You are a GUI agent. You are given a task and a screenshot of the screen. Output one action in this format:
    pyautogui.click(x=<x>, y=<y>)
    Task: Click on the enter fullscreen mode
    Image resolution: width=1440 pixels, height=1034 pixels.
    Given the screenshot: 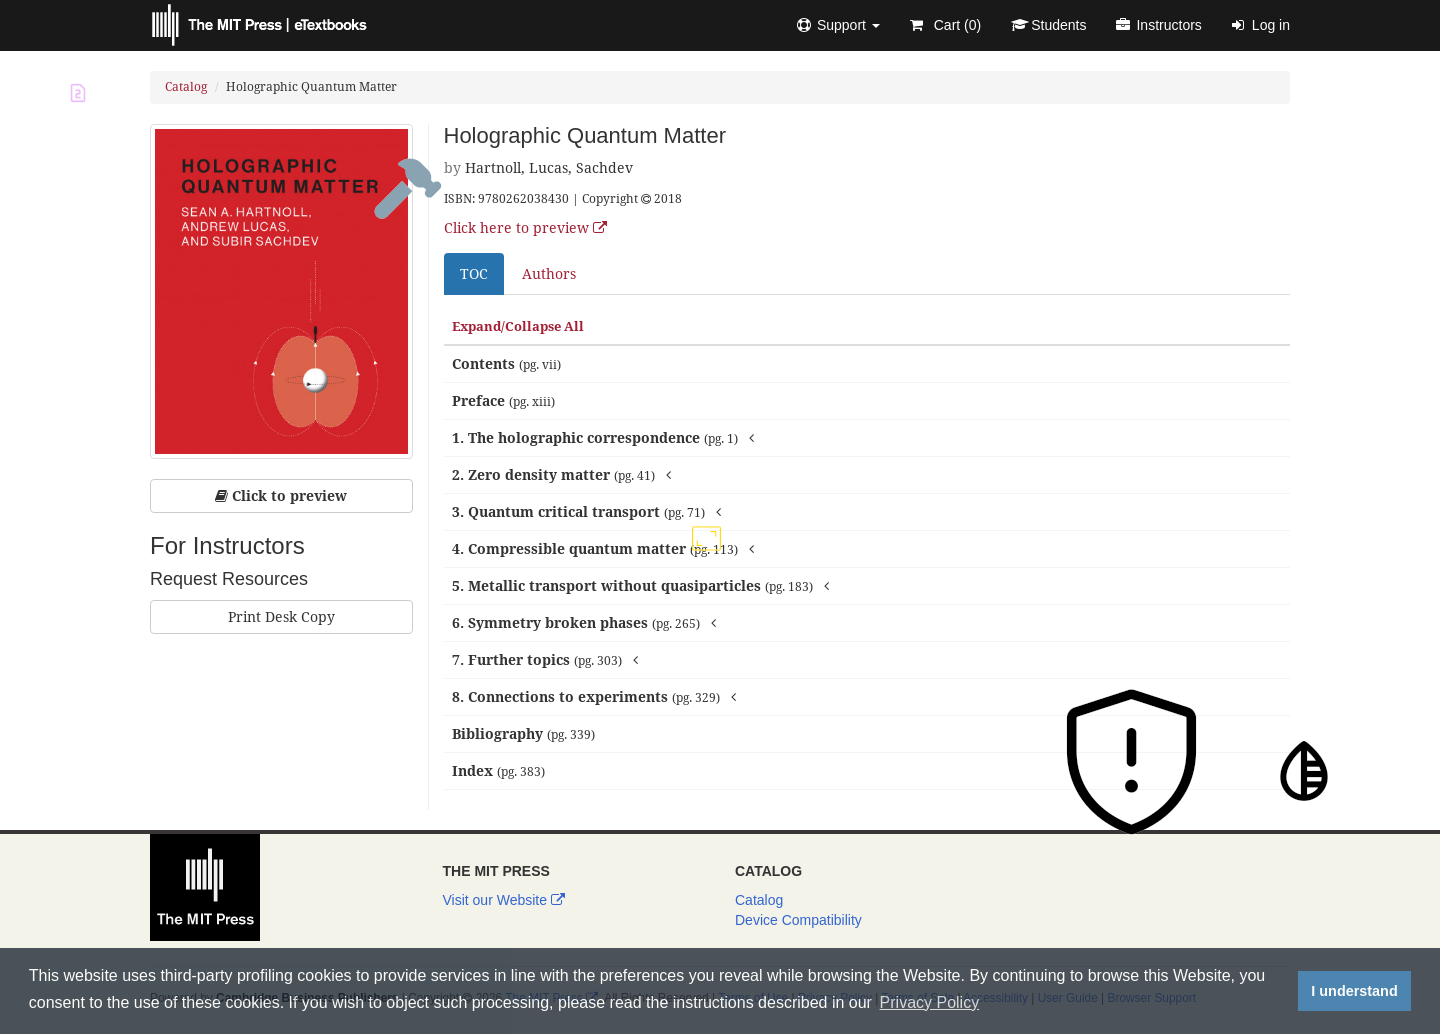 What is the action you would take?
    pyautogui.click(x=706, y=538)
    